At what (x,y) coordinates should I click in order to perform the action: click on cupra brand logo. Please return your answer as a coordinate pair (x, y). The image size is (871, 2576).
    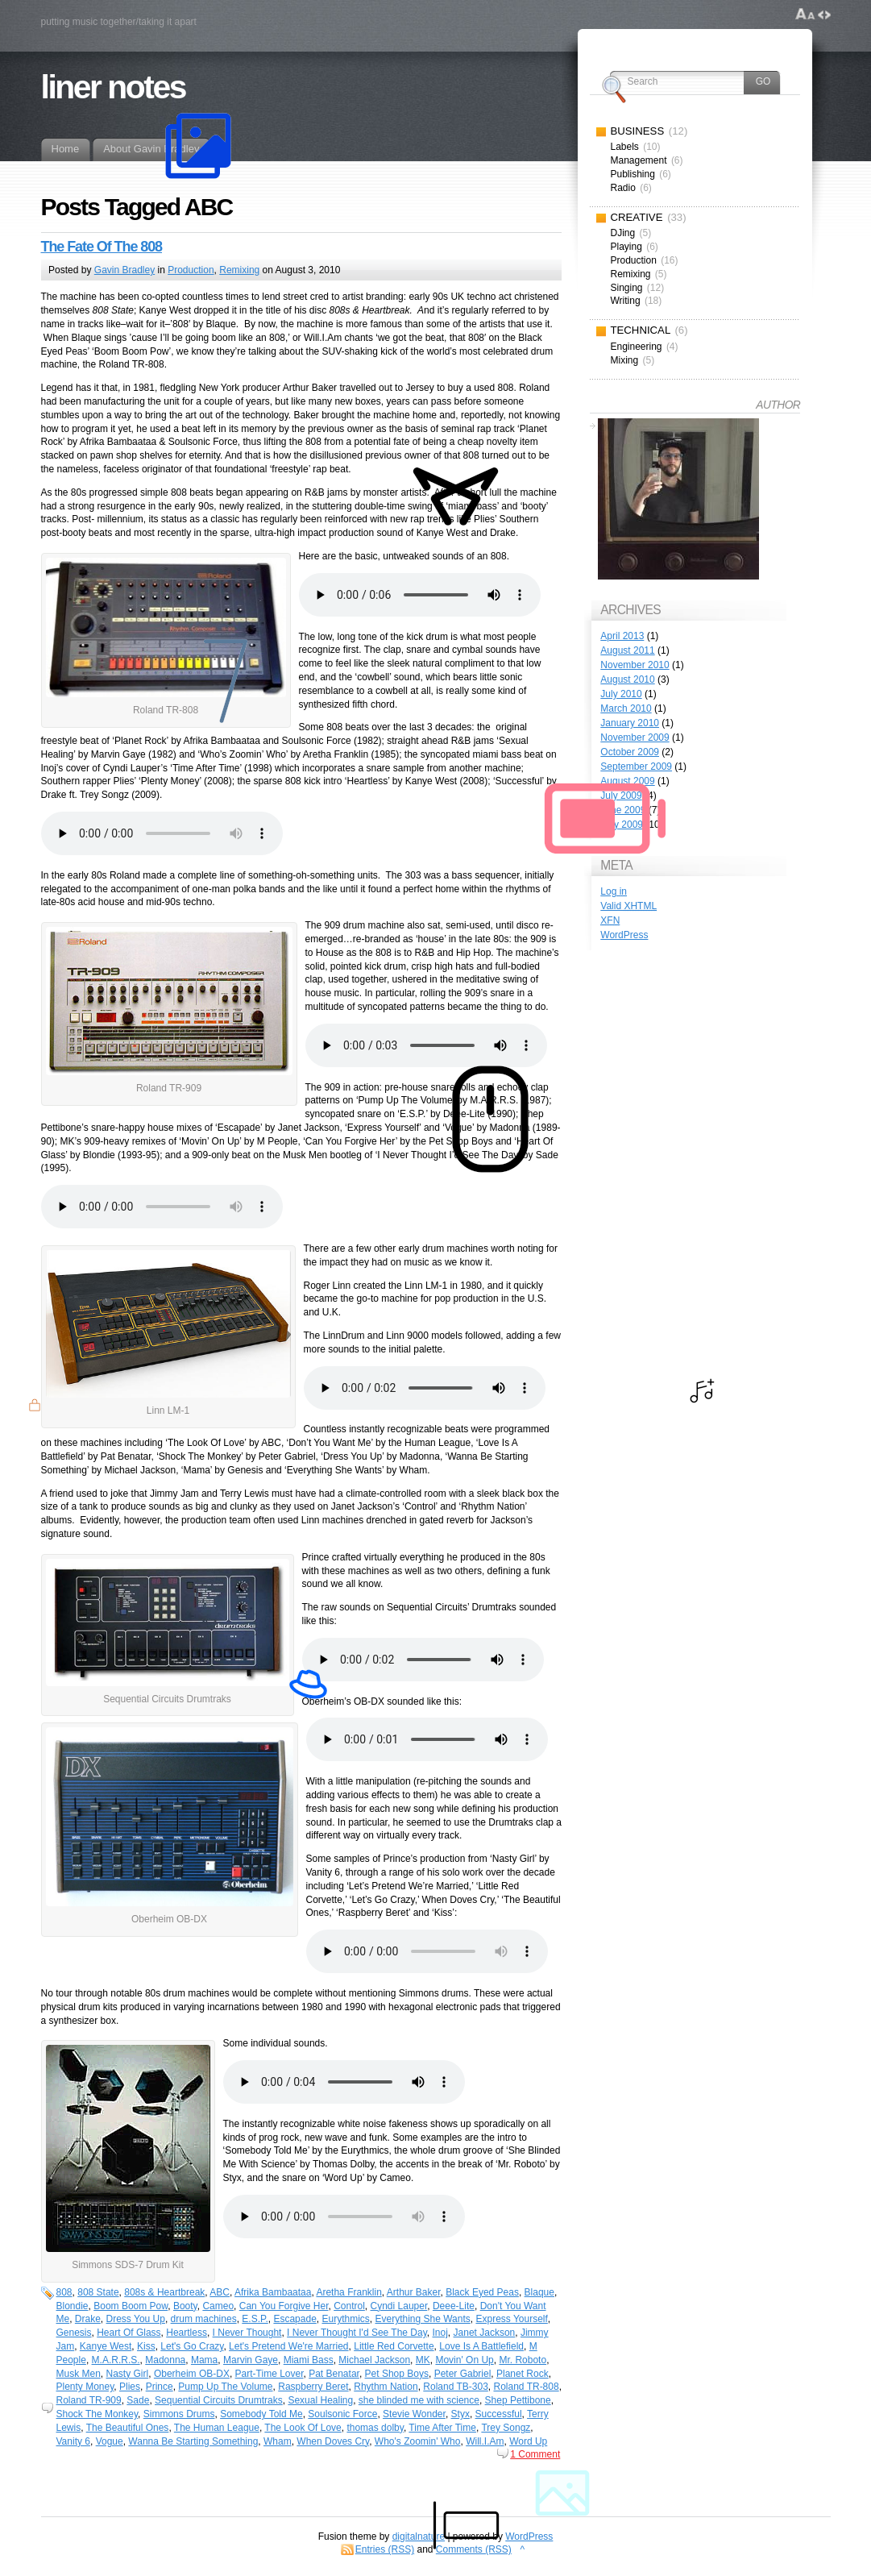
    Looking at the image, I should click on (455, 494).